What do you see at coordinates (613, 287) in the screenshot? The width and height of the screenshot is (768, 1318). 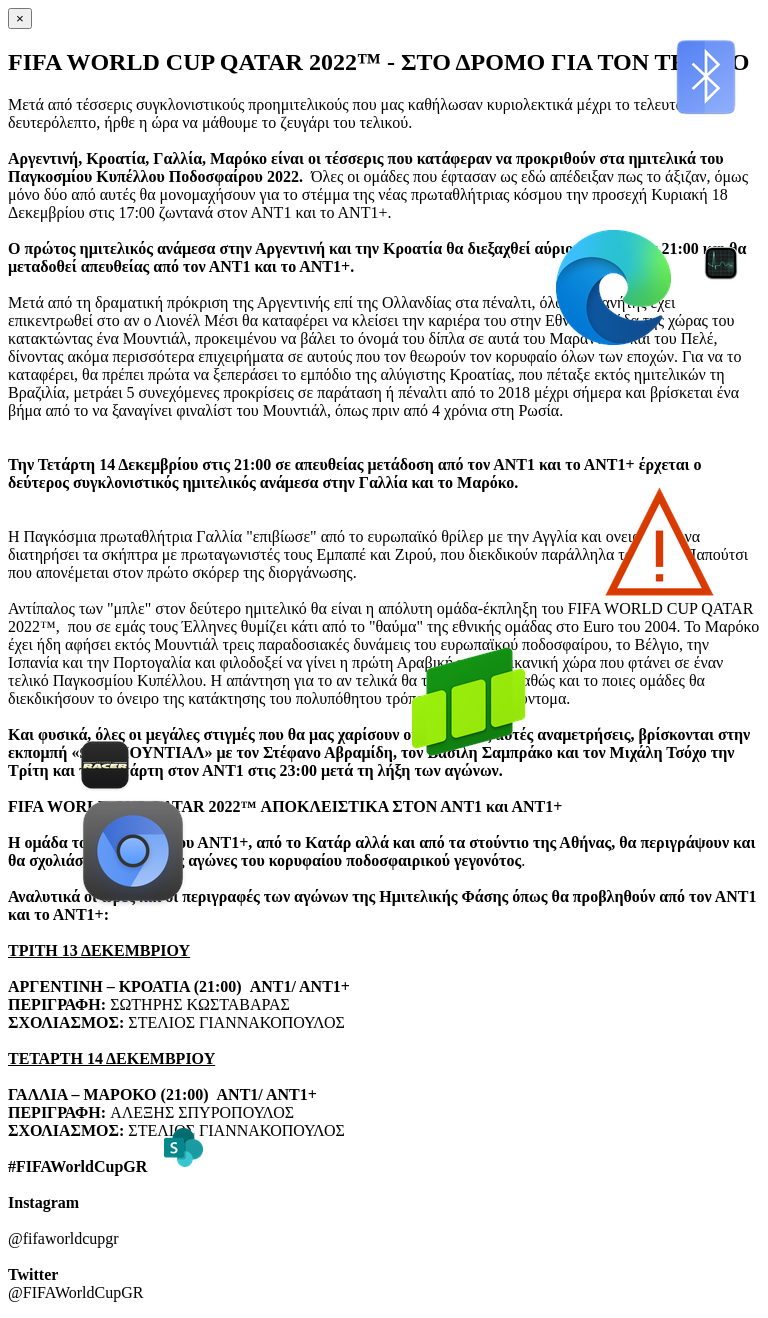 I see `open Microsoft Edge browser` at bounding box center [613, 287].